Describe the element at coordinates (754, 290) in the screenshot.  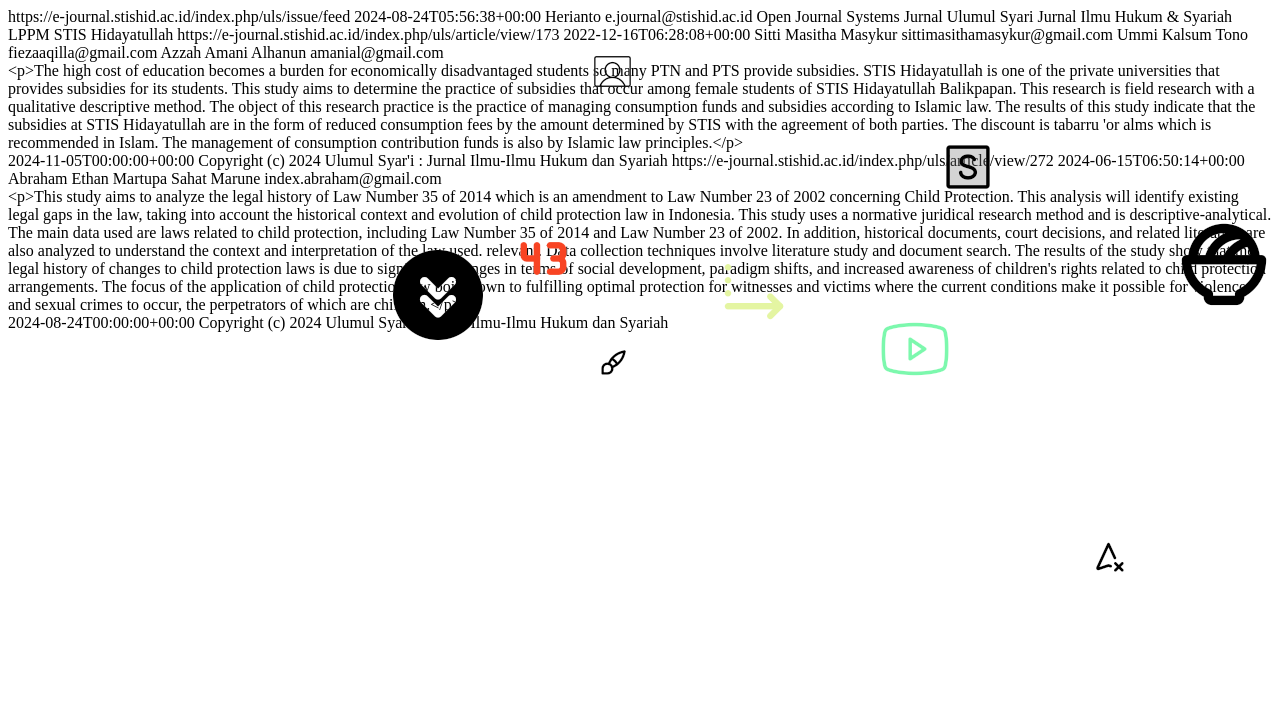
I see `set or view the x-axis in a chart or graph` at that location.